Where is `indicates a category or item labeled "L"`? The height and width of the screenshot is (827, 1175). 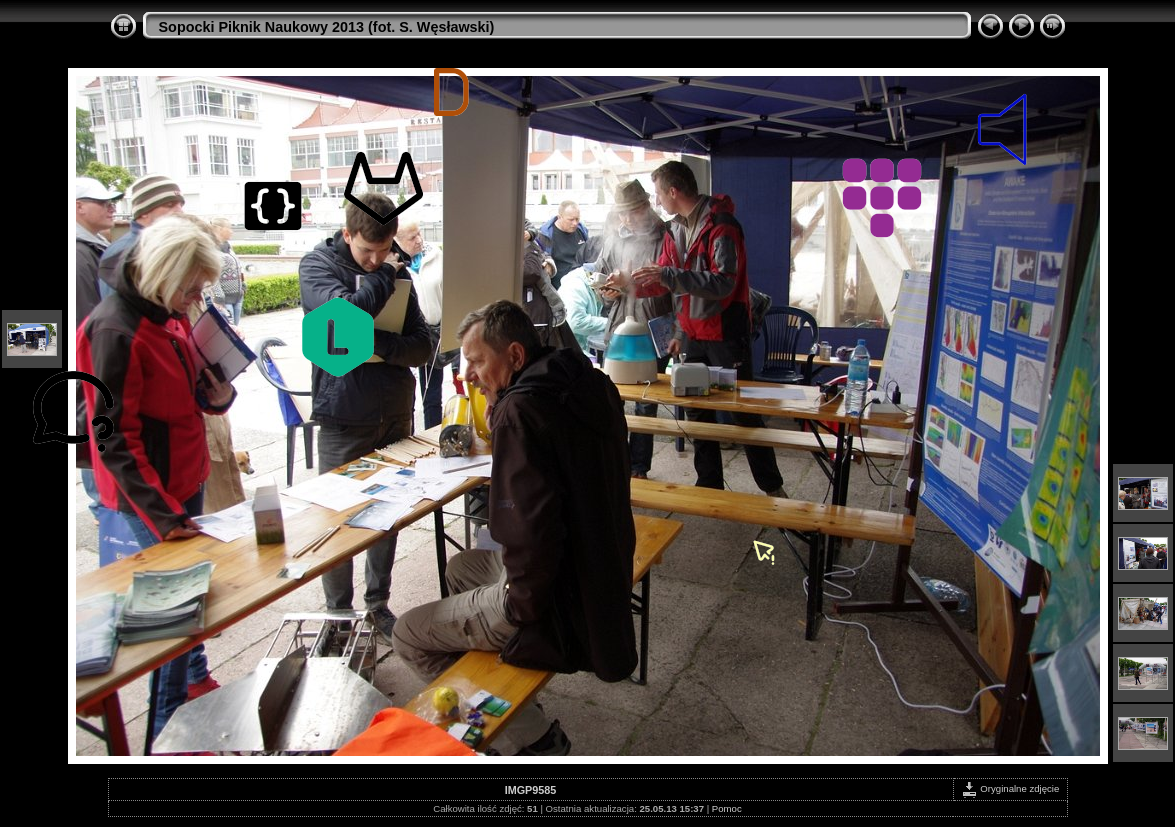 indicates a category or item labeled "L" is located at coordinates (338, 337).